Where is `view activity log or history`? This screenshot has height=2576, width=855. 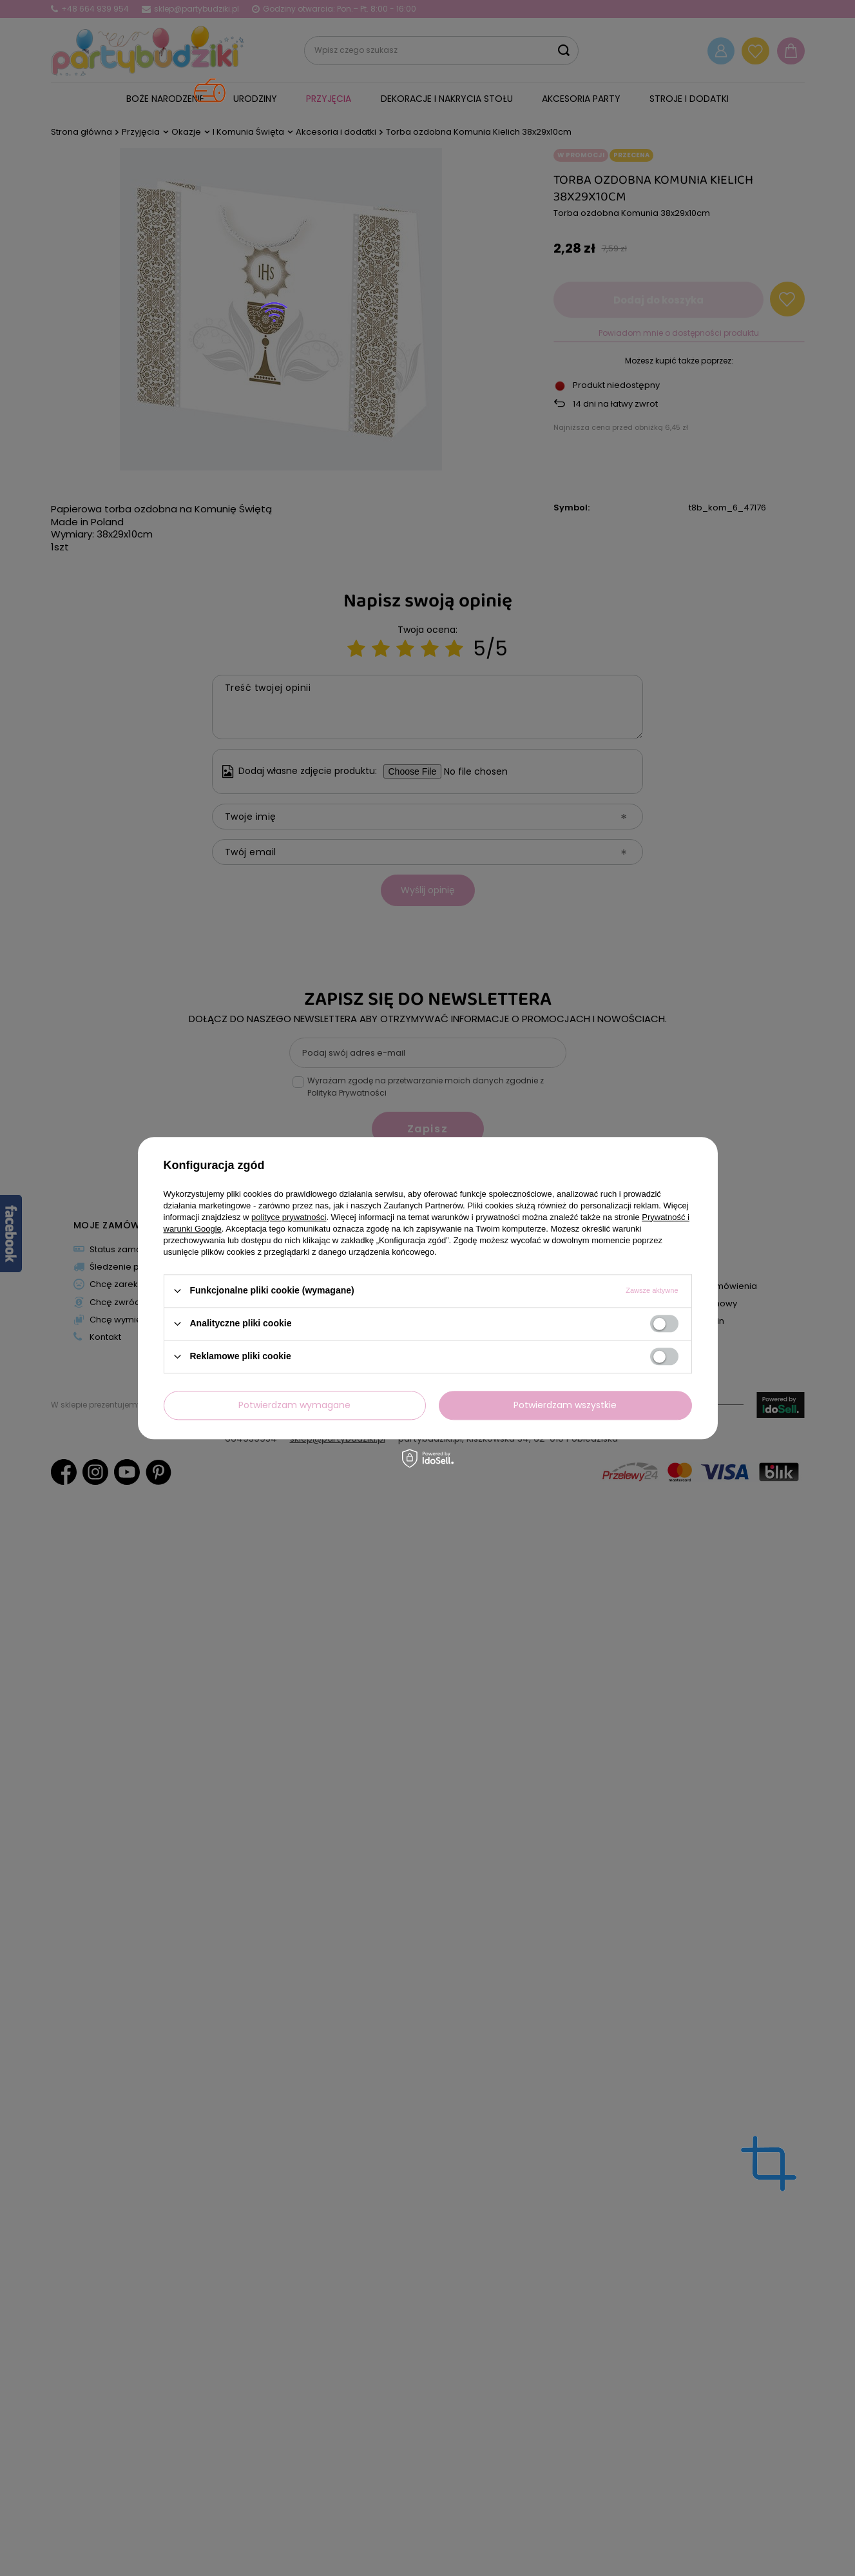 view activity log or history is located at coordinates (209, 92).